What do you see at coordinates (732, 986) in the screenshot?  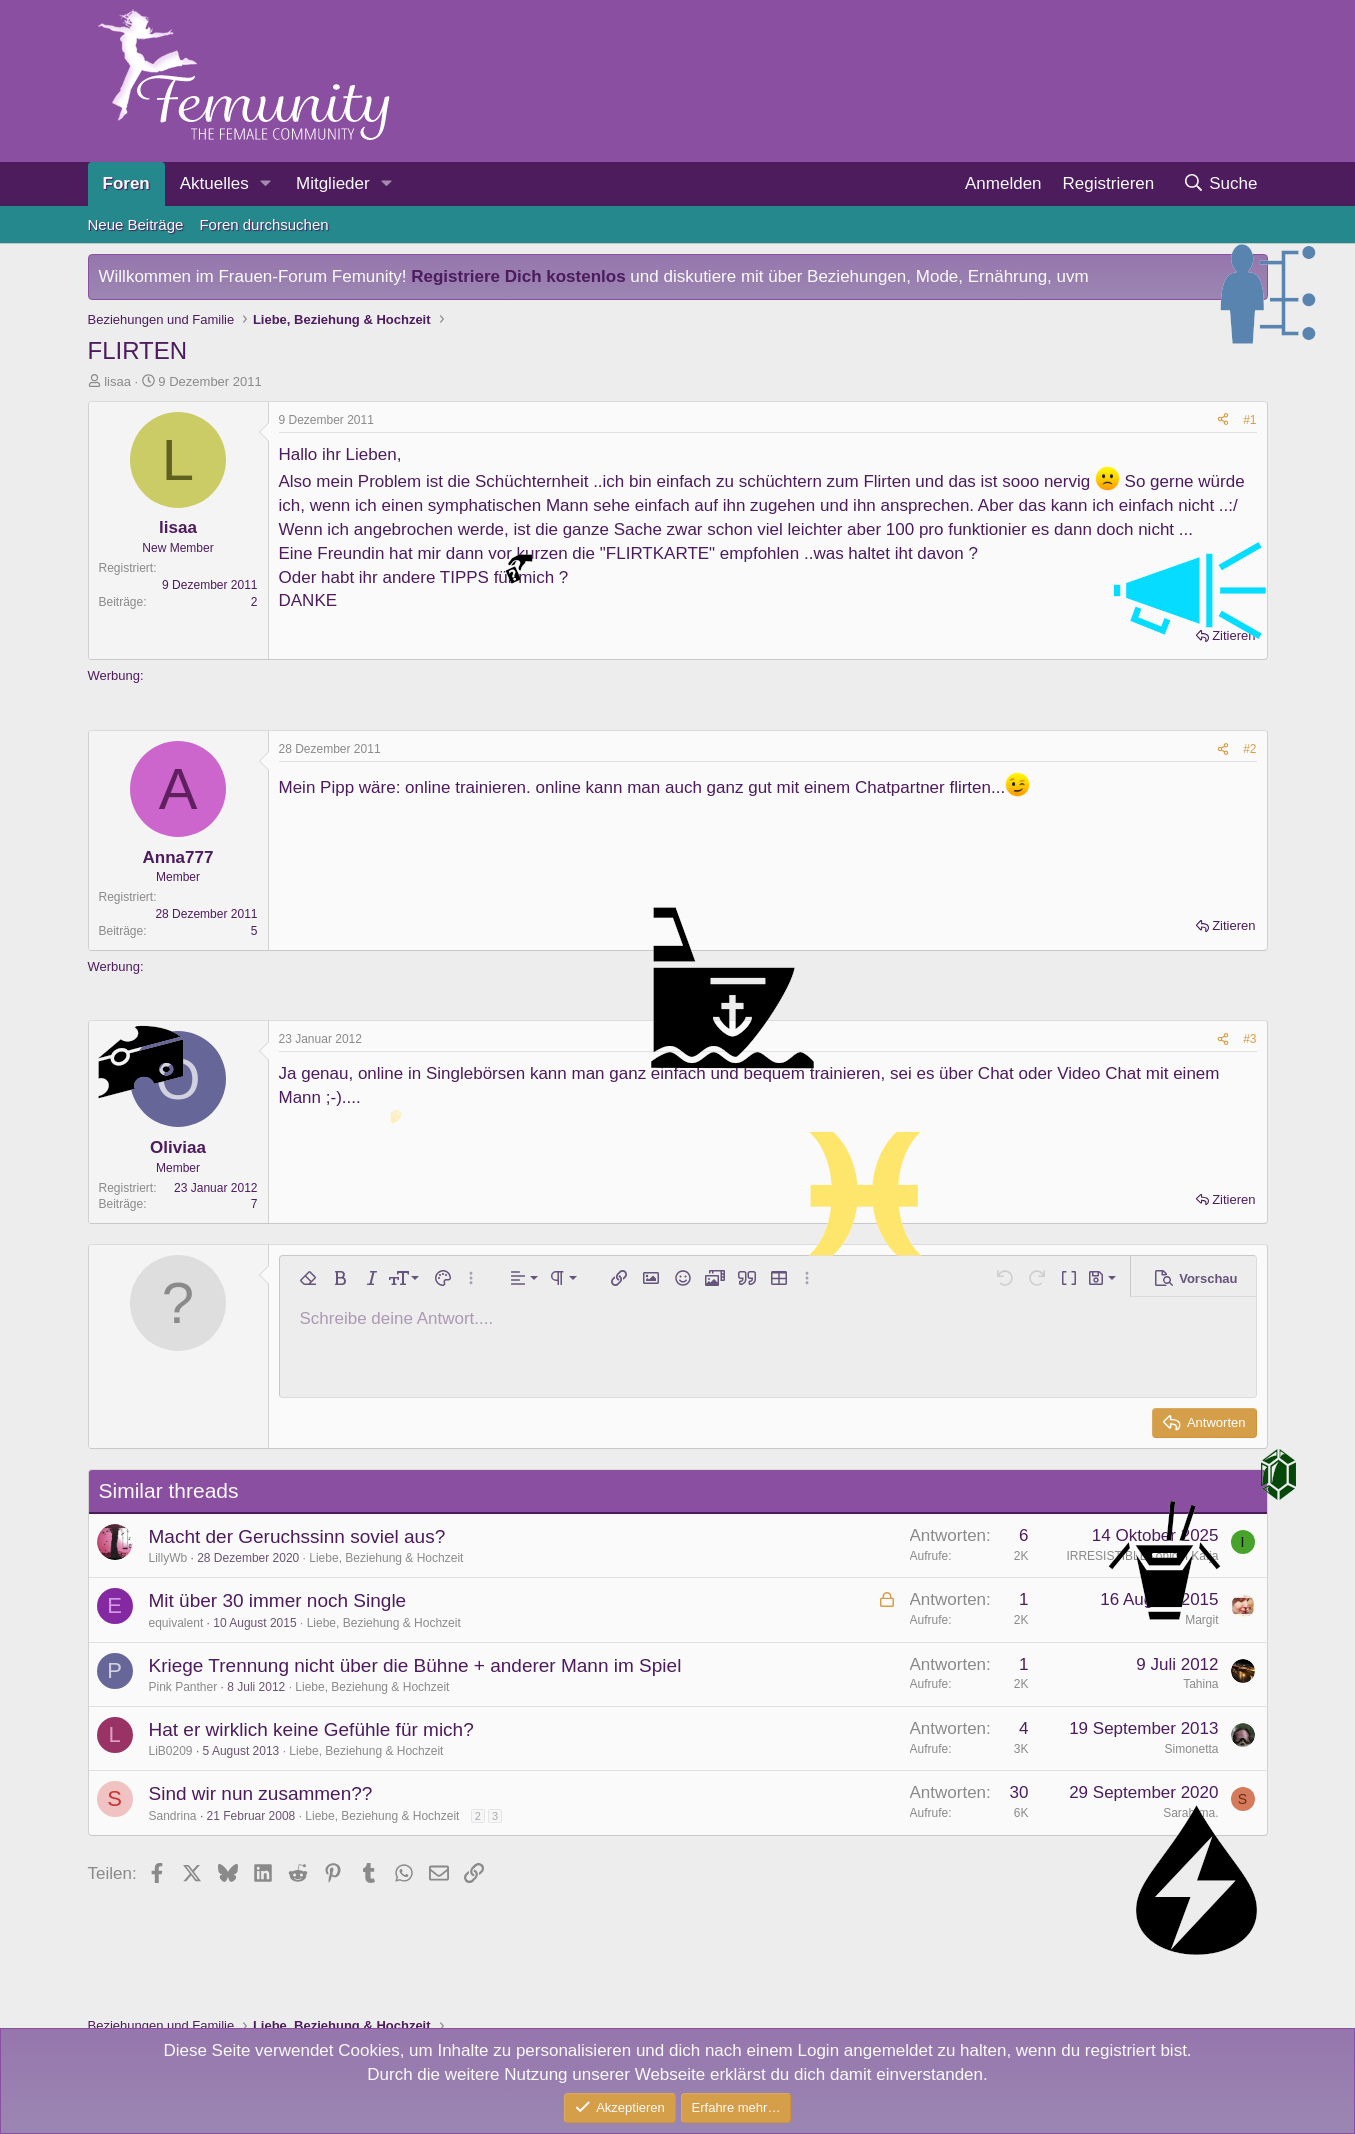 I see `access naval or maritime game features` at bounding box center [732, 986].